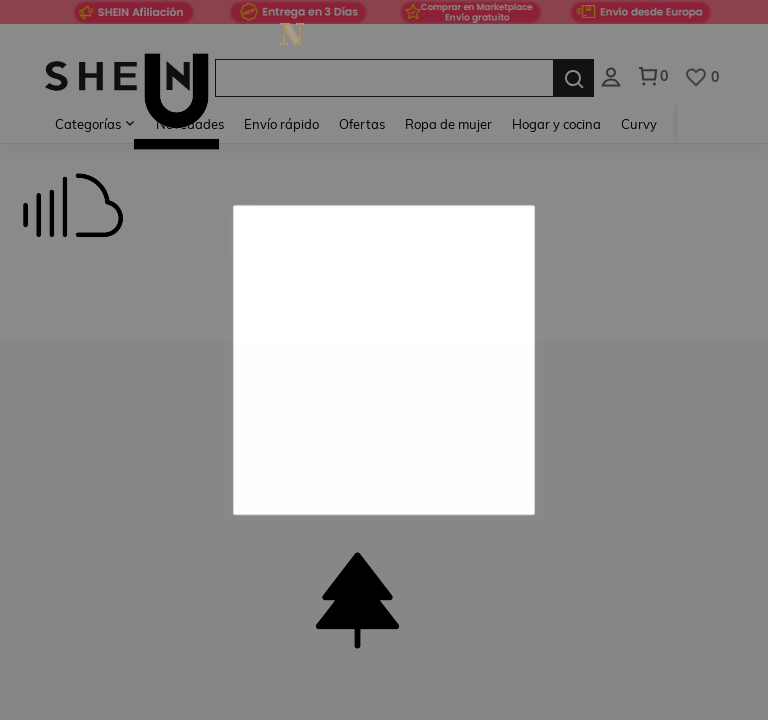  What do you see at coordinates (176, 101) in the screenshot?
I see `apply underline formatting to selected text` at bounding box center [176, 101].